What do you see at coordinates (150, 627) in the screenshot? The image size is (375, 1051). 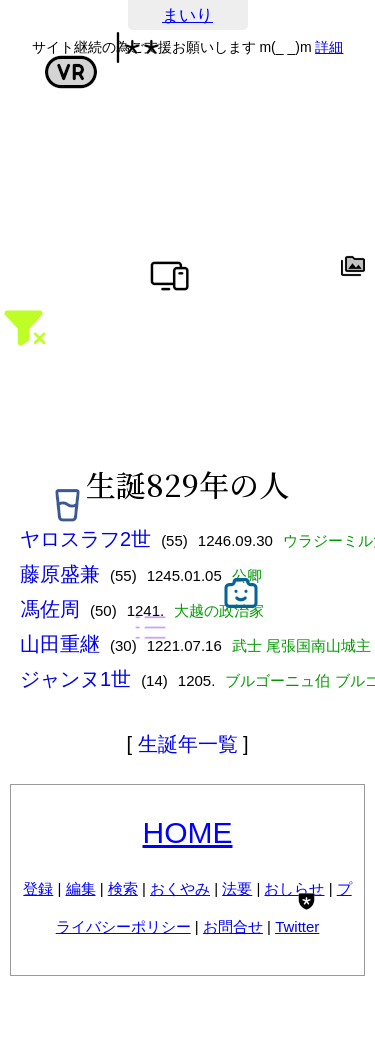 I see `view items in a list format` at bounding box center [150, 627].